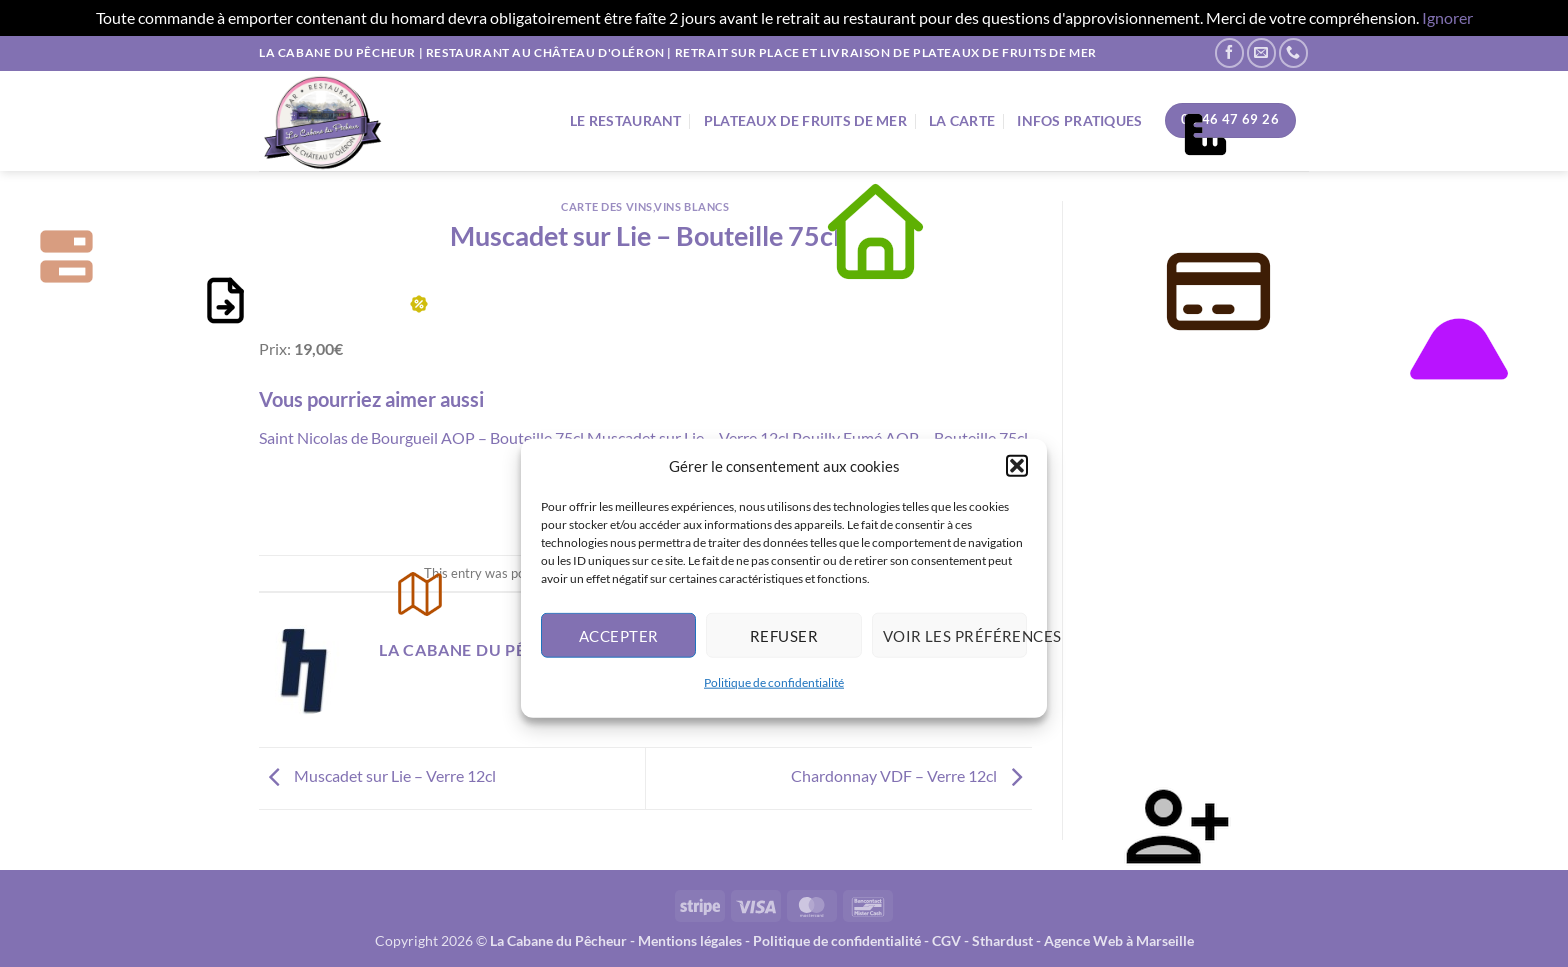 Image resolution: width=1568 pixels, height=967 pixels. Describe the element at coordinates (1205, 134) in the screenshot. I see `access measurement tools` at that location.